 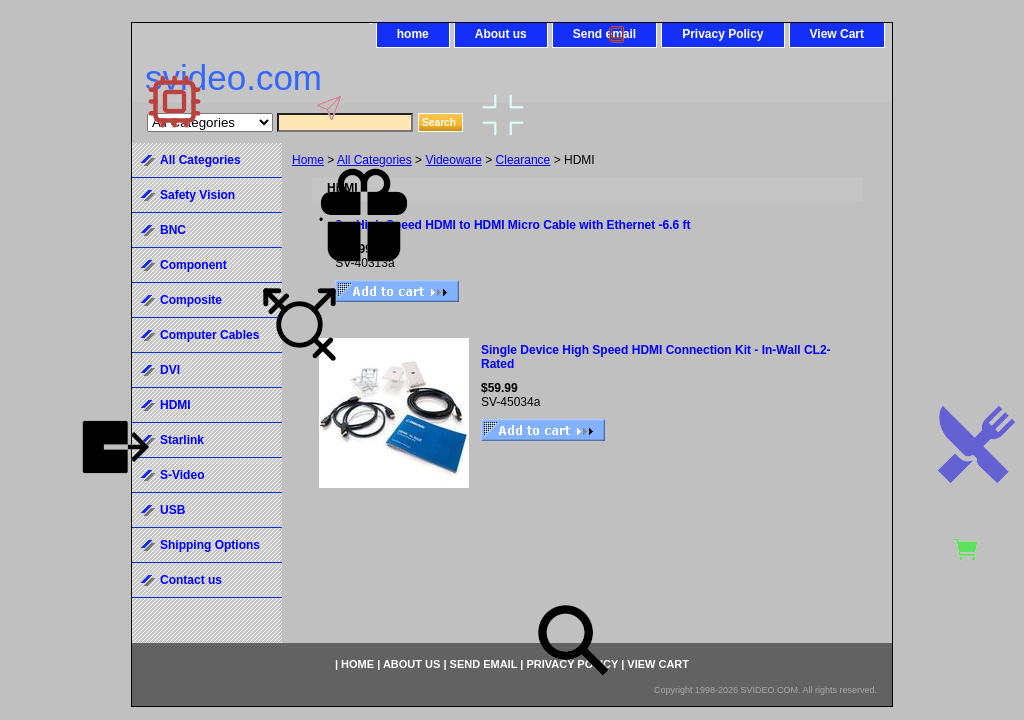 What do you see at coordinates (364, 215) in the screenshot?
I see `view or redeem a gift` at bounding box center [364, 215].